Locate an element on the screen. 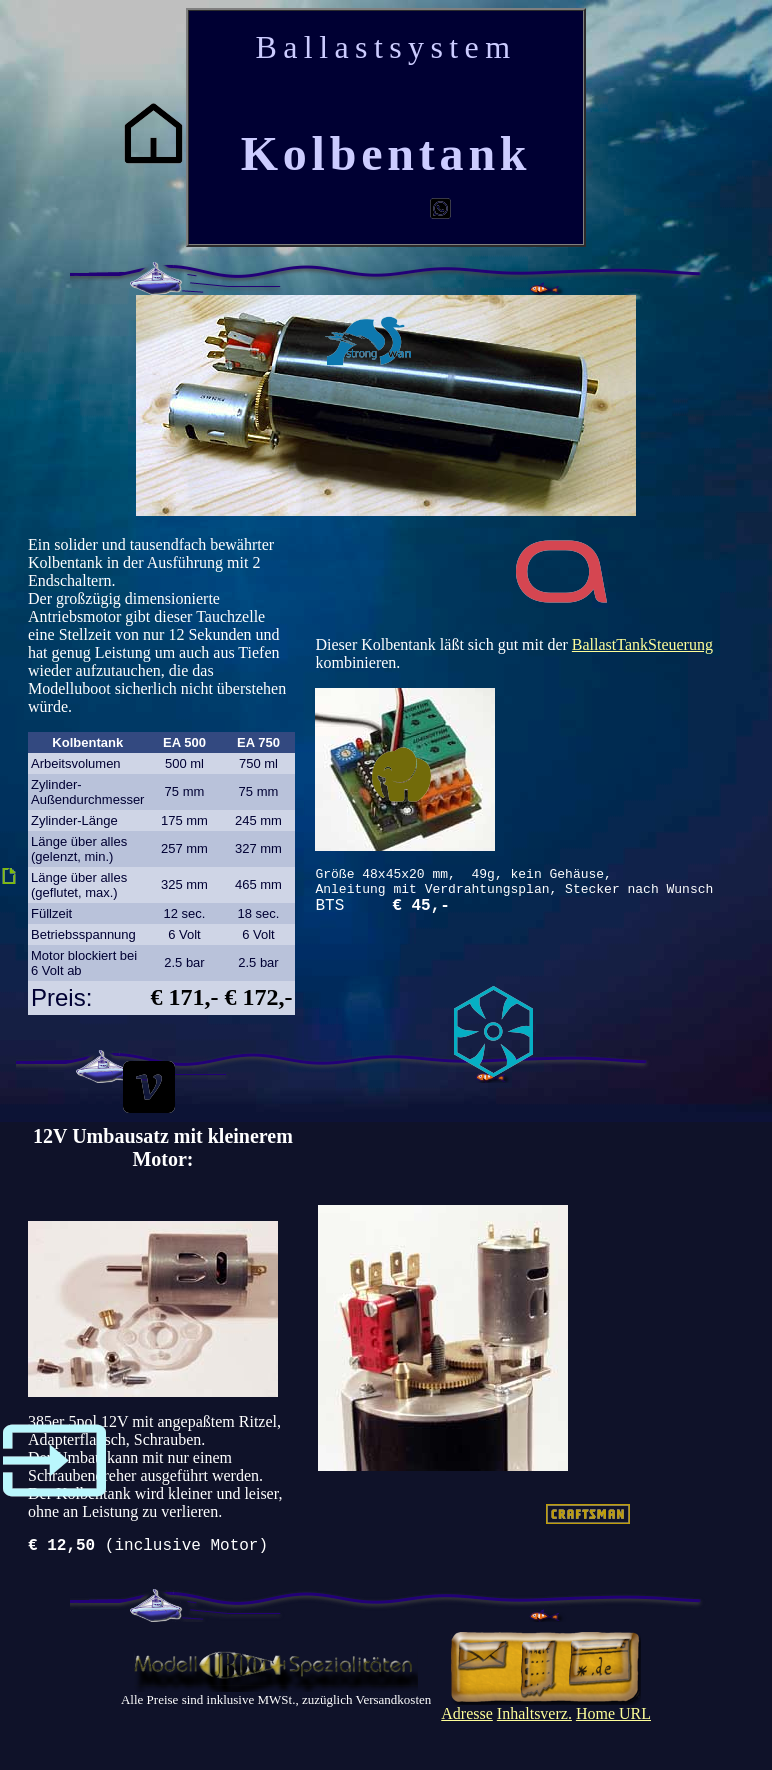  strongSwan VPN client application is located at coordinates (368, 341).